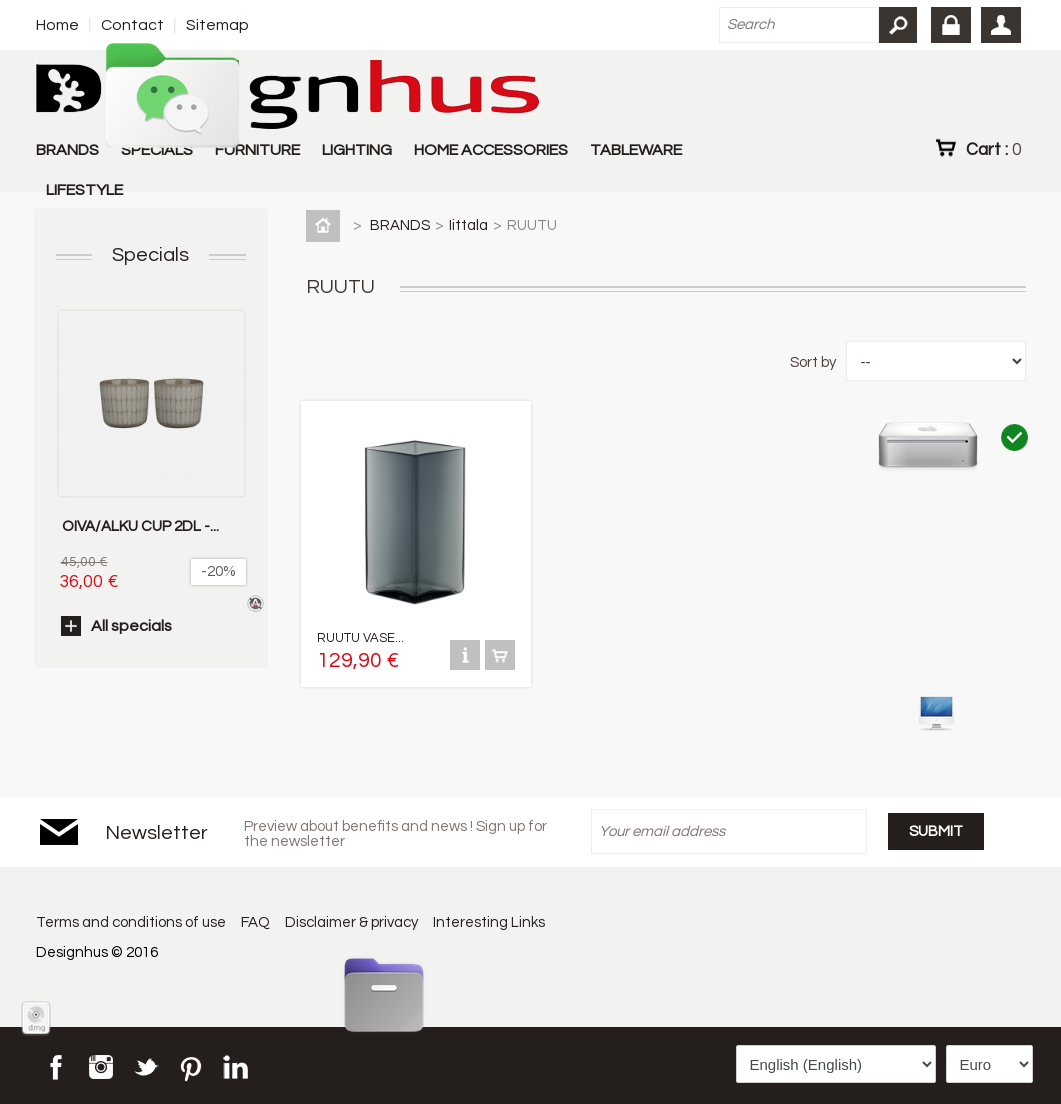  Describe the element at coordinates (36, 1018) in the screenshot. I see `apple disk image file (.dmg)` at that location.